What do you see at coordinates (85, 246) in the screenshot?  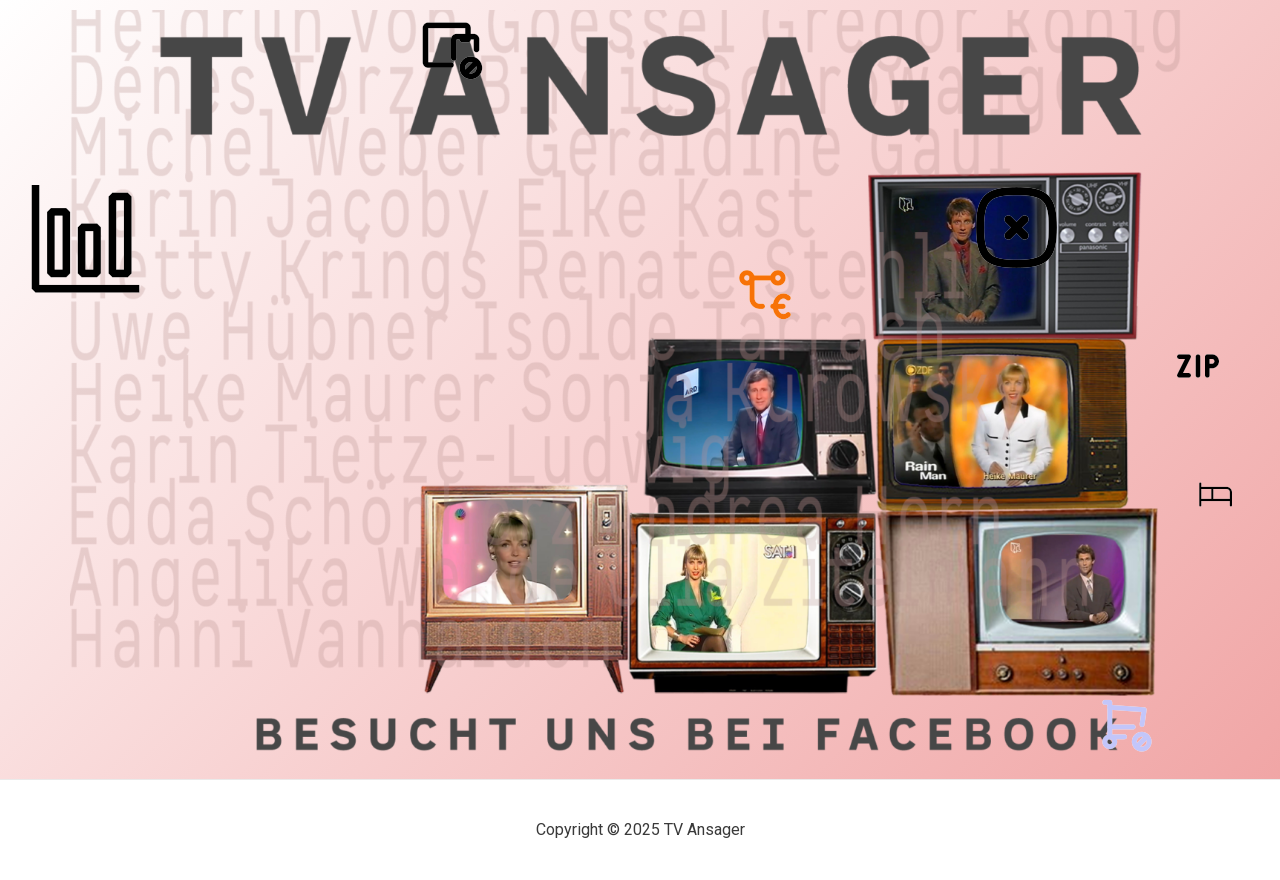 I see `view analytics or statistics` at bounding box center [85, 246].